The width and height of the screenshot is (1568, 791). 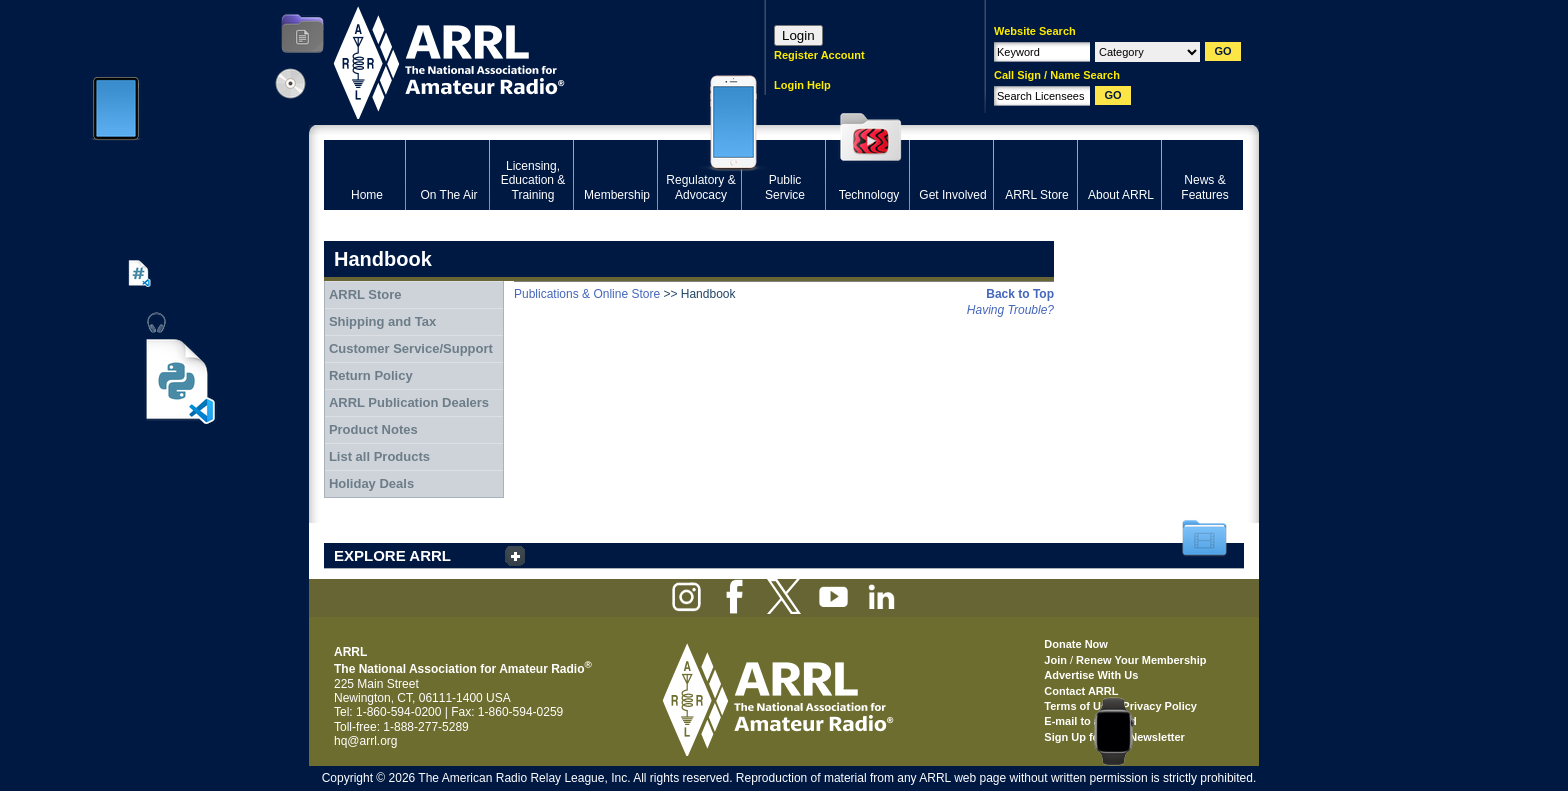 I want to click on open PewDiePie YouTube channel folder, so click(x=870, y=138).